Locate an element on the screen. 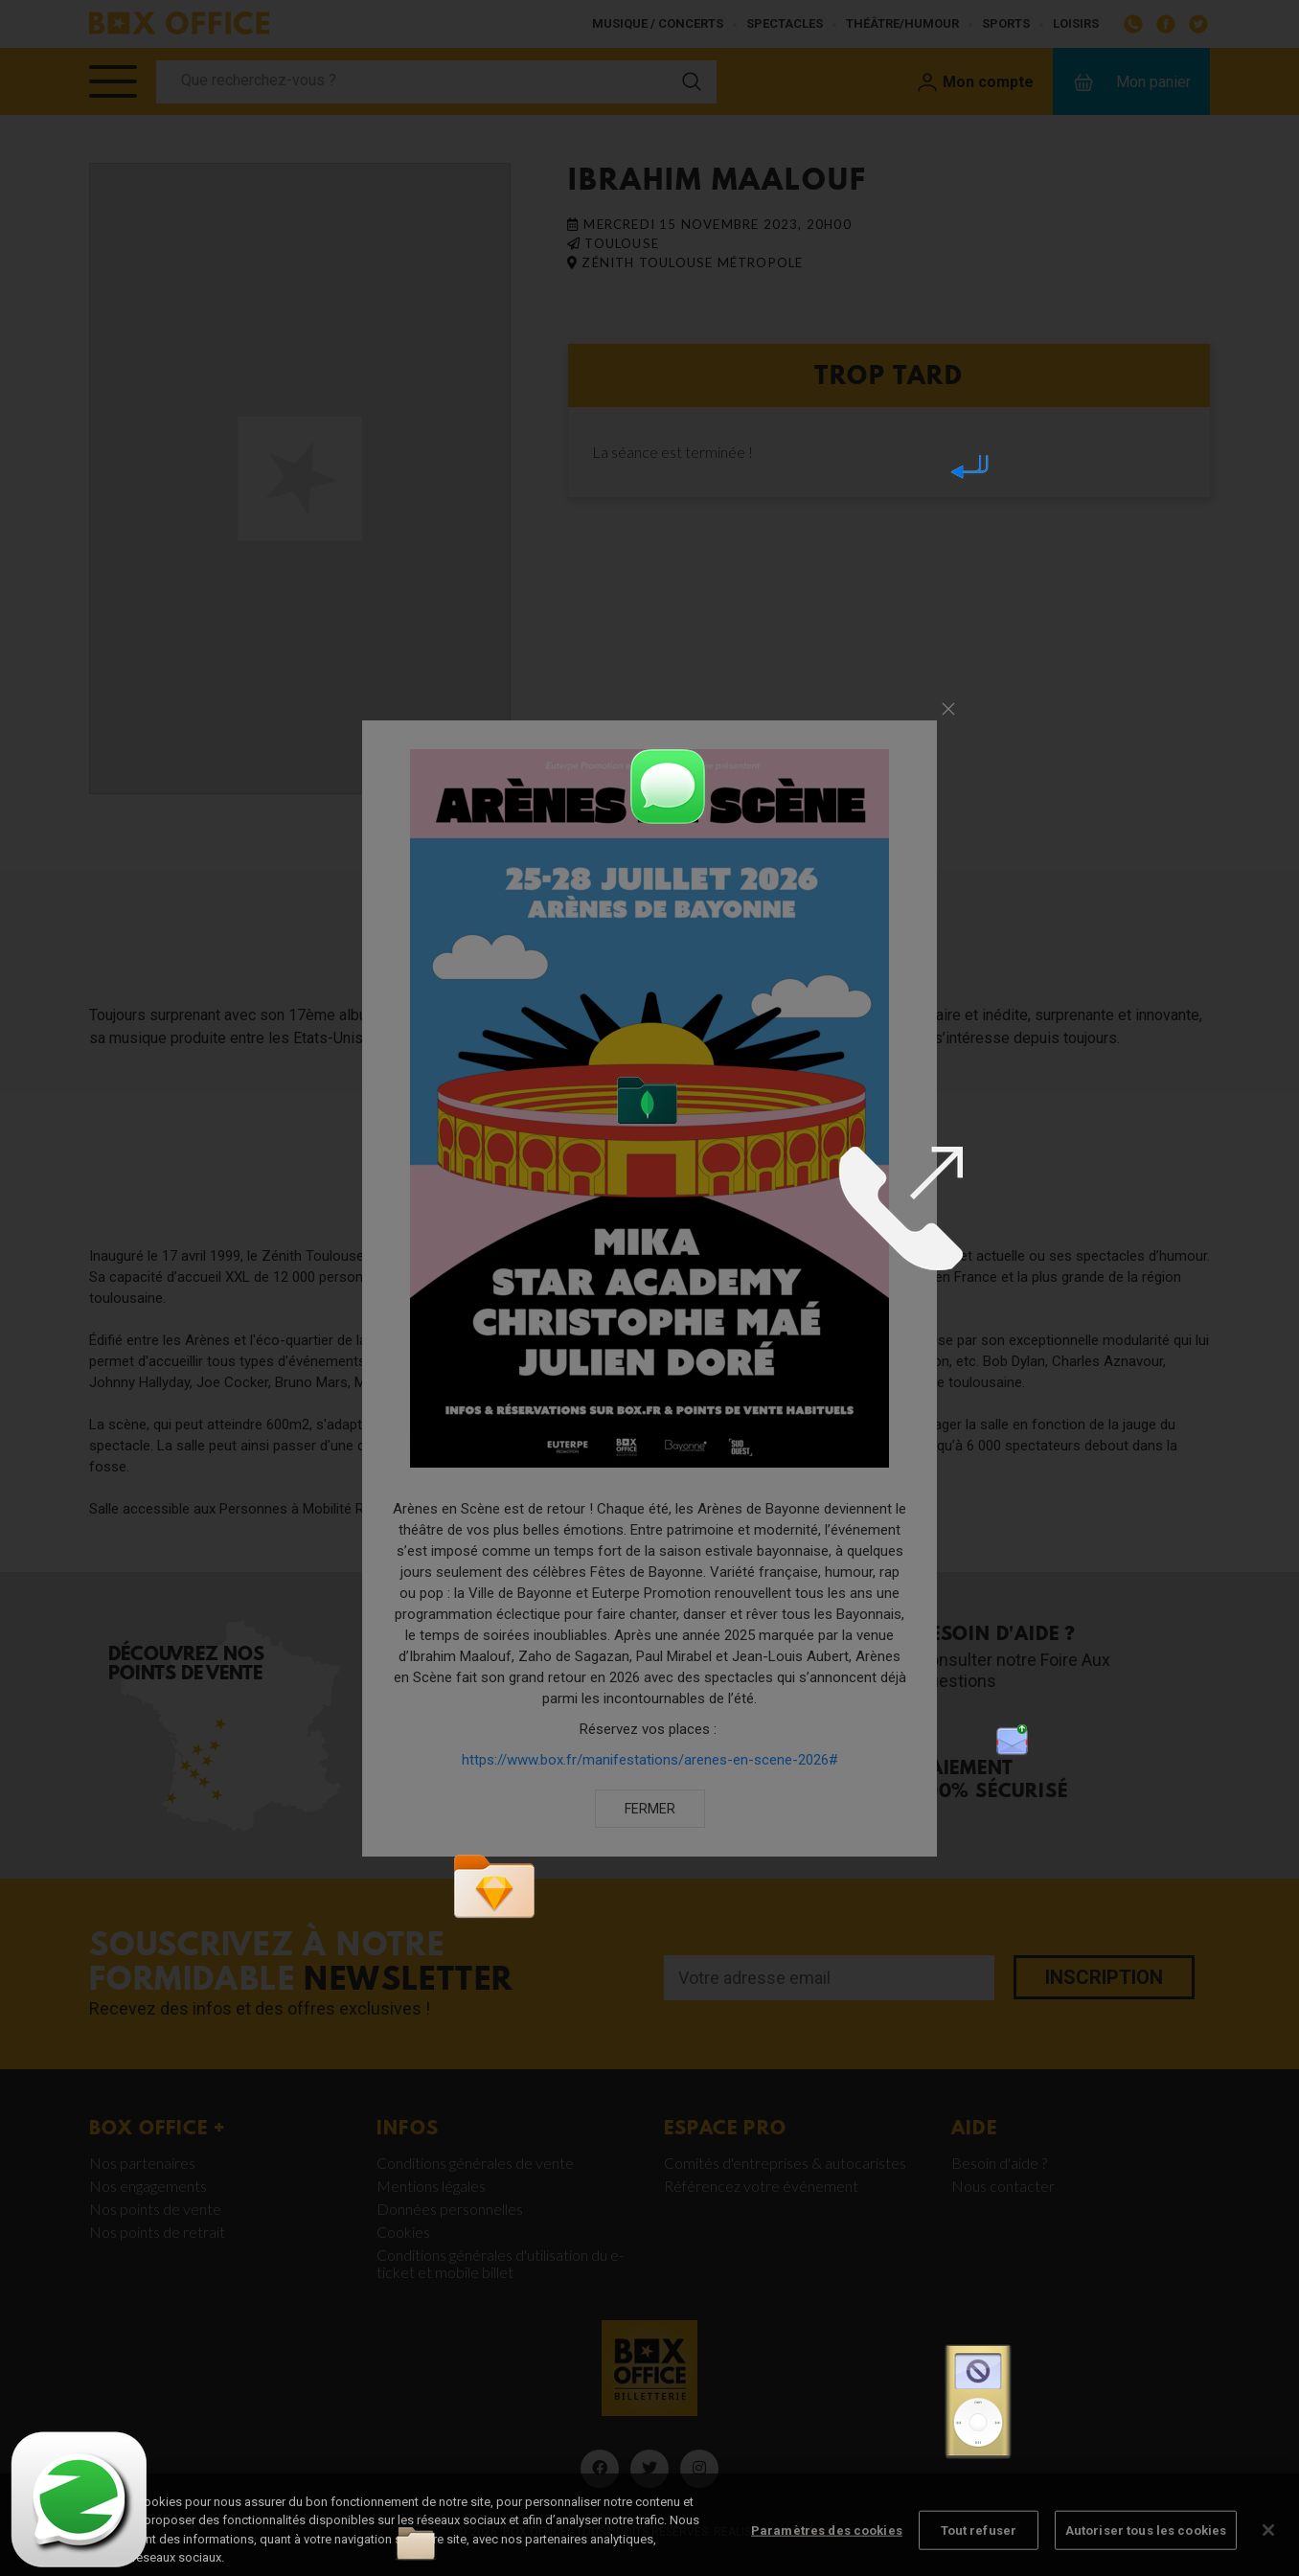 This screenshot has width=1299, height=2576. message sent successfully is located at coordinates (1012, 1741).